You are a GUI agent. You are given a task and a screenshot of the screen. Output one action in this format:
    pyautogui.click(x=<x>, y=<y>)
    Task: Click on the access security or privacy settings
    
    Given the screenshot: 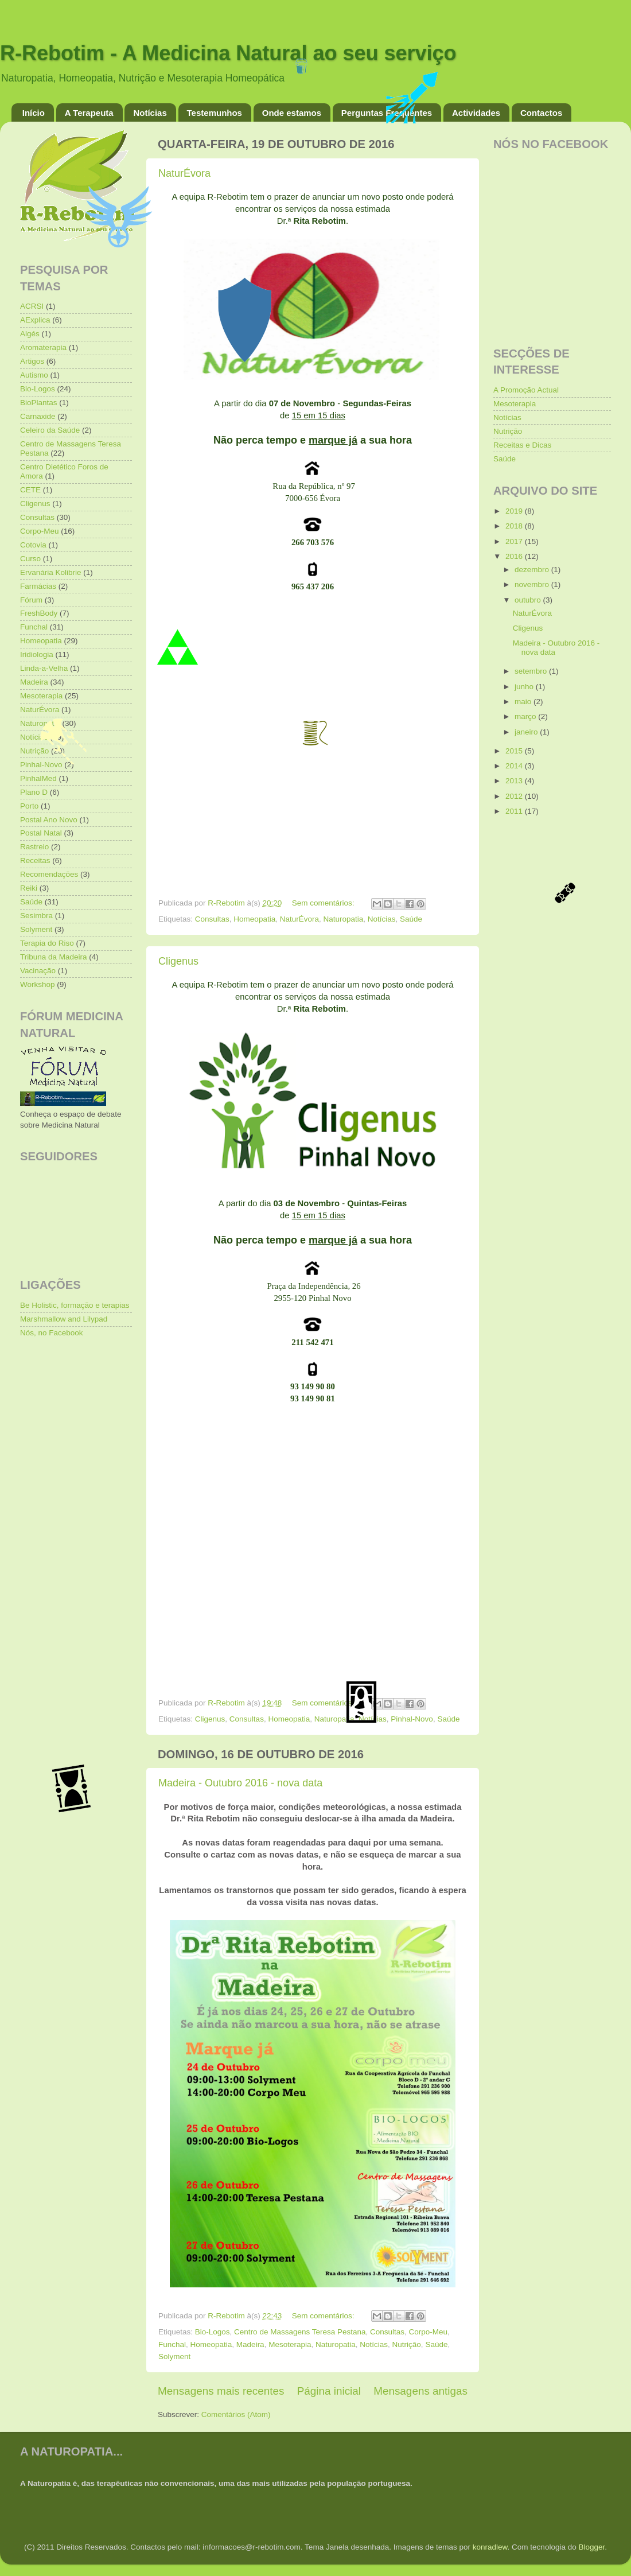 What is the action you would take?
    pyautogui.click(x=244, y=320)
    